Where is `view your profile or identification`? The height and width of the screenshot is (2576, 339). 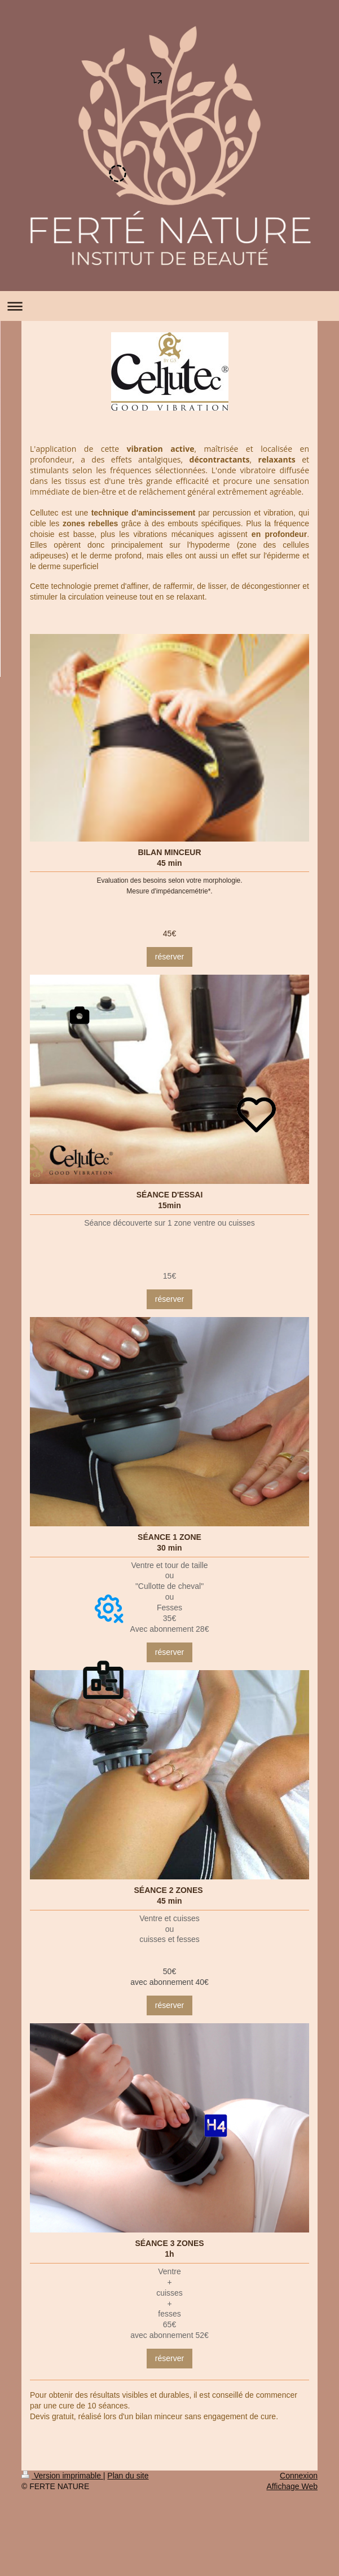 view your profile or identification is located at coordinates (103, 1681).